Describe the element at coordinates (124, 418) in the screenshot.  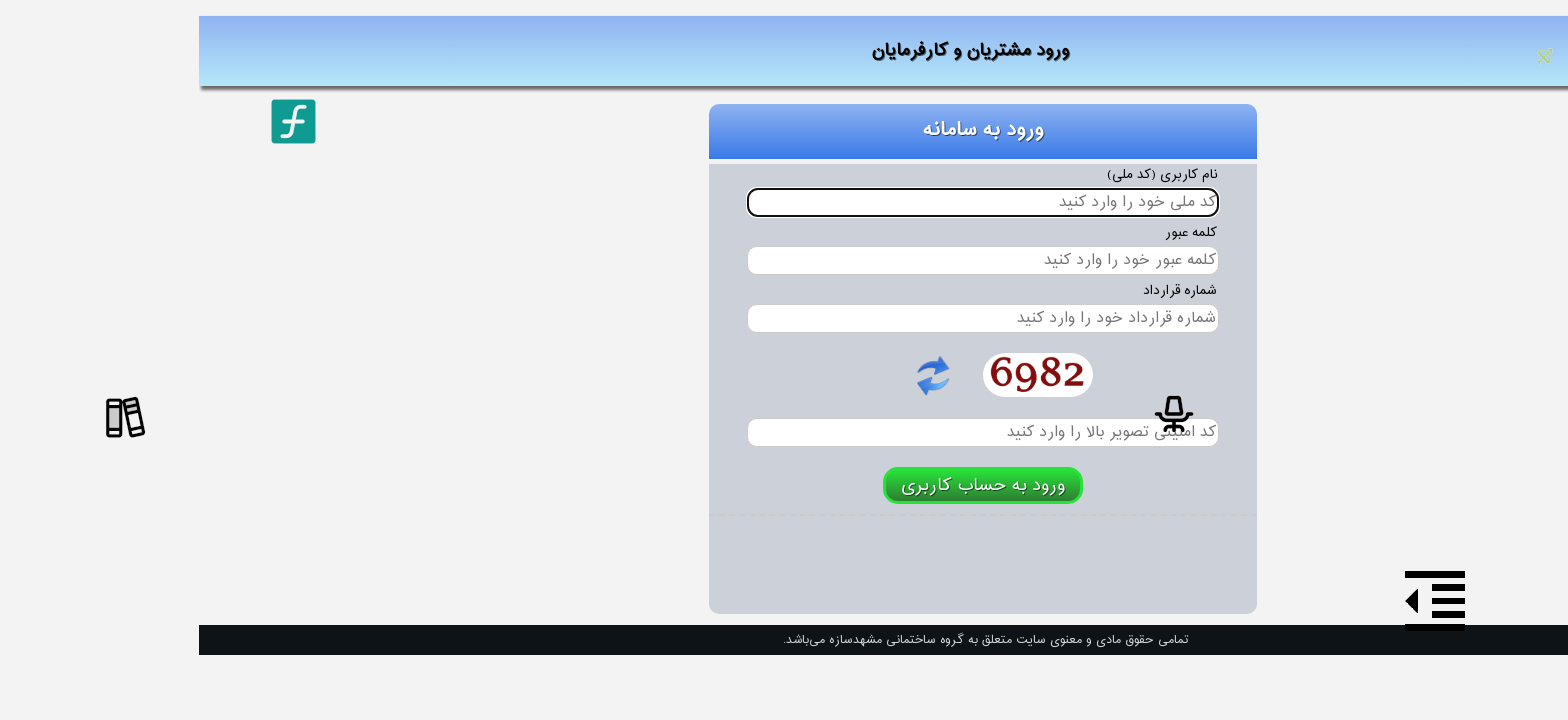
I see `access your library or book collection` at that location.